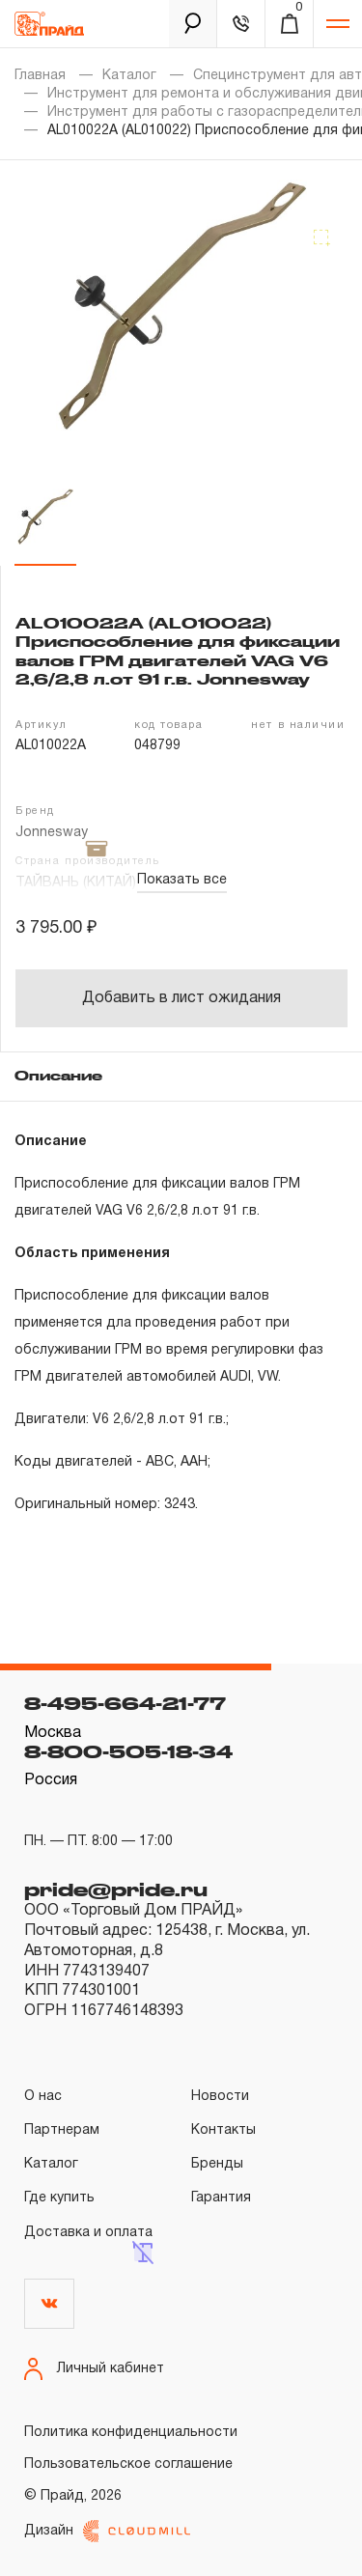 The width and height of the screenshot is (362, 2576). I want to click on archive this item, so click(97, 849).